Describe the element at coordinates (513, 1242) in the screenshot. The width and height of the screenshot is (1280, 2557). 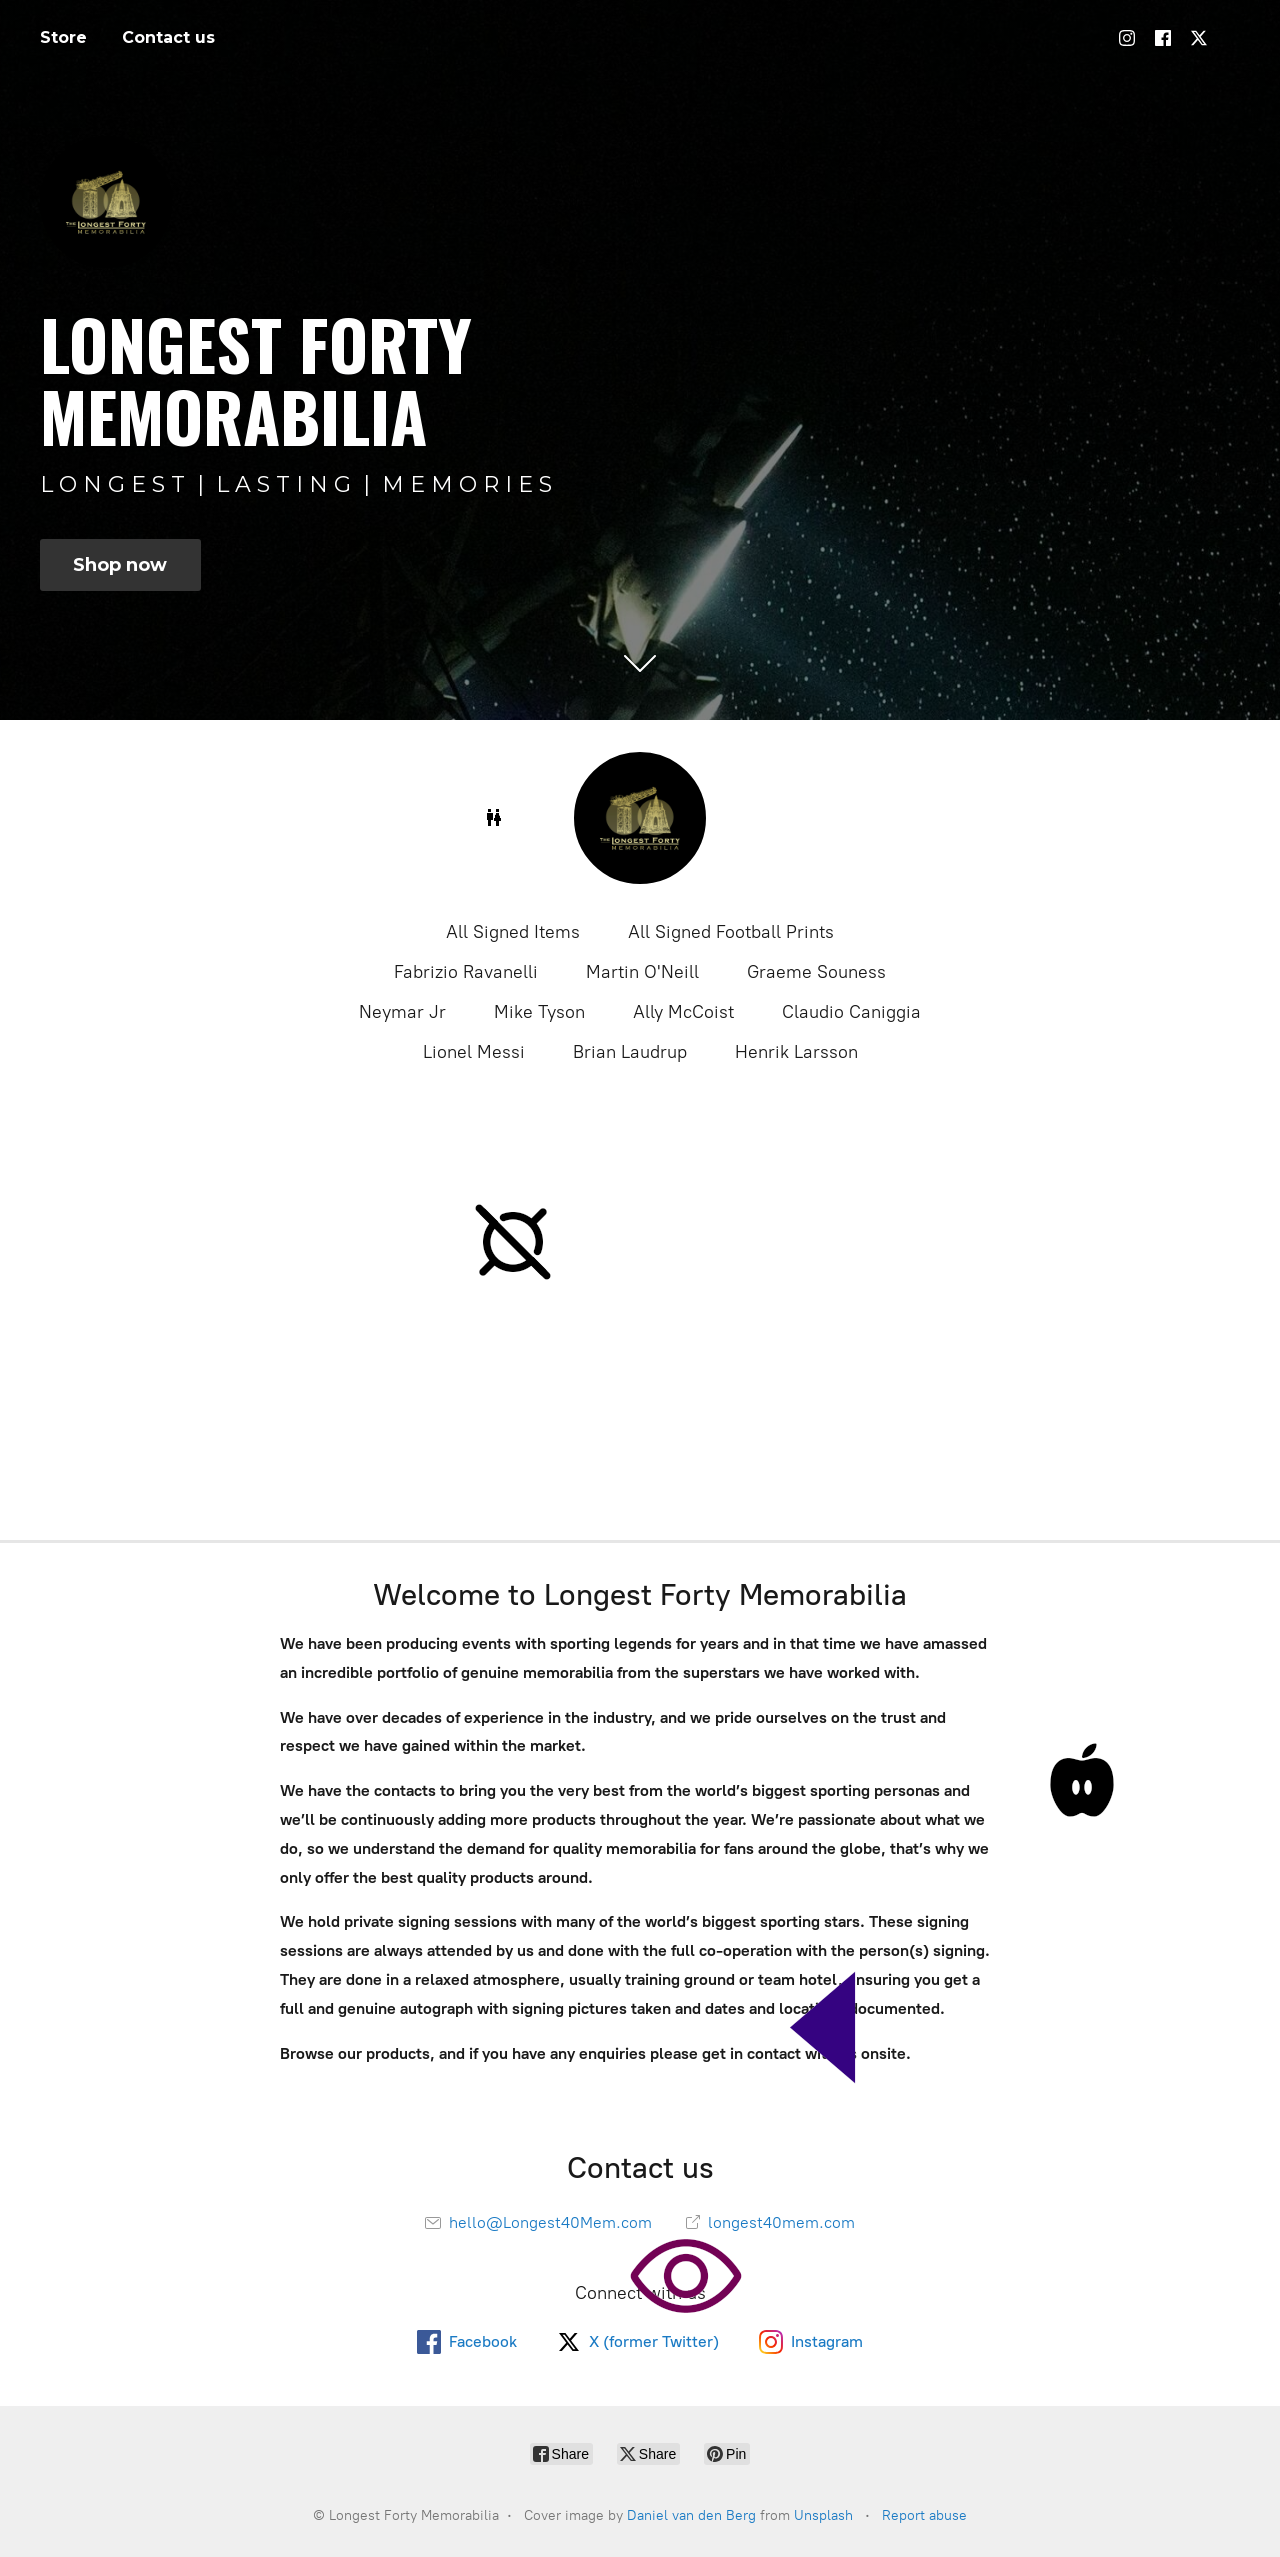
I see `disable currency or payment features` at that location.